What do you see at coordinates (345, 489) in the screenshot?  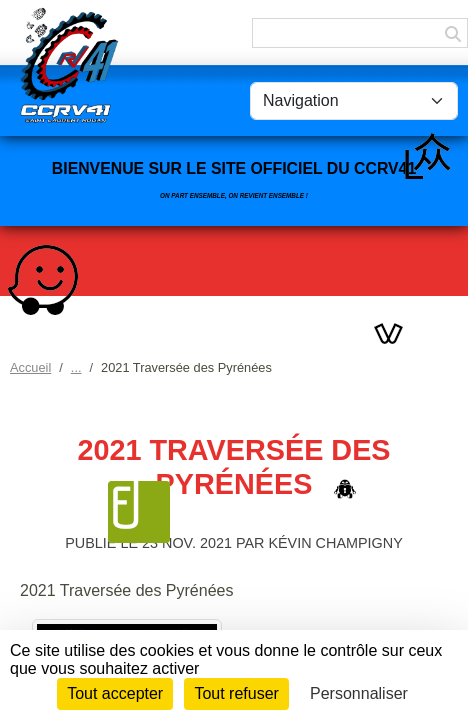 I see `open cryptomator encryption app` at bounding box center [345, 489].